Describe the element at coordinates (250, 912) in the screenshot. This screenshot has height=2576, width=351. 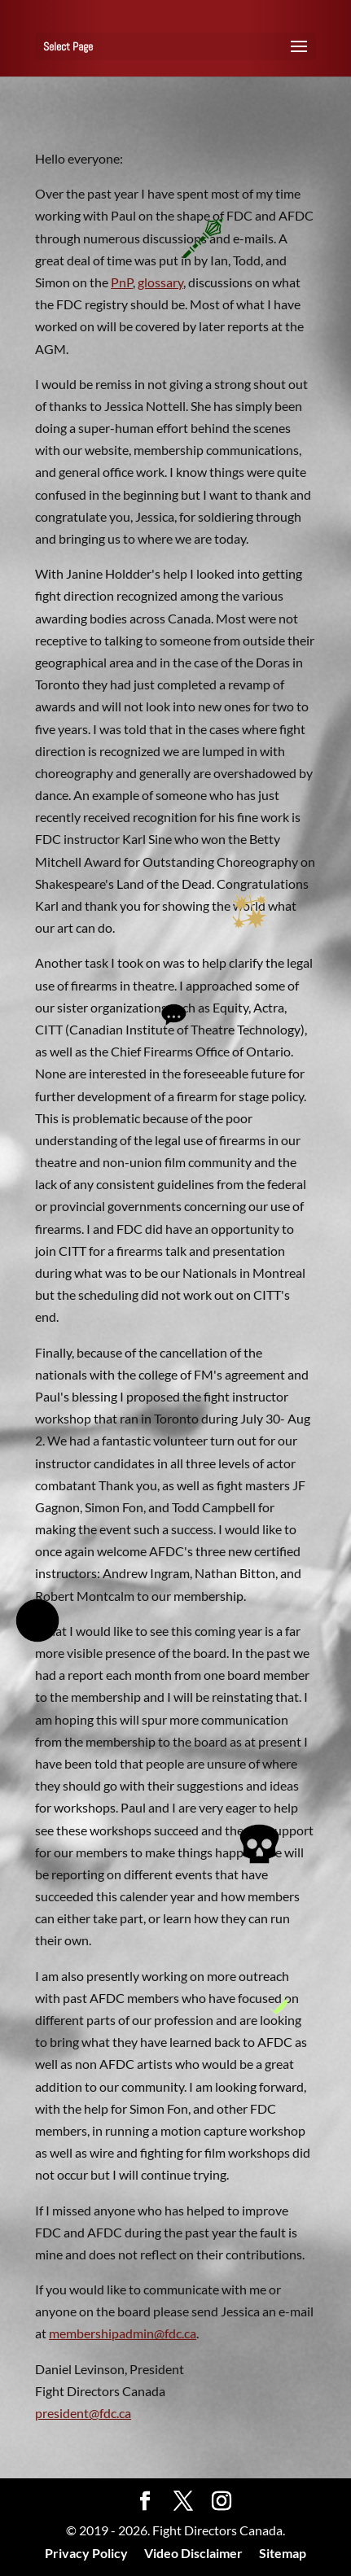
I see `indicates laser or energy weapon effect` at that location.